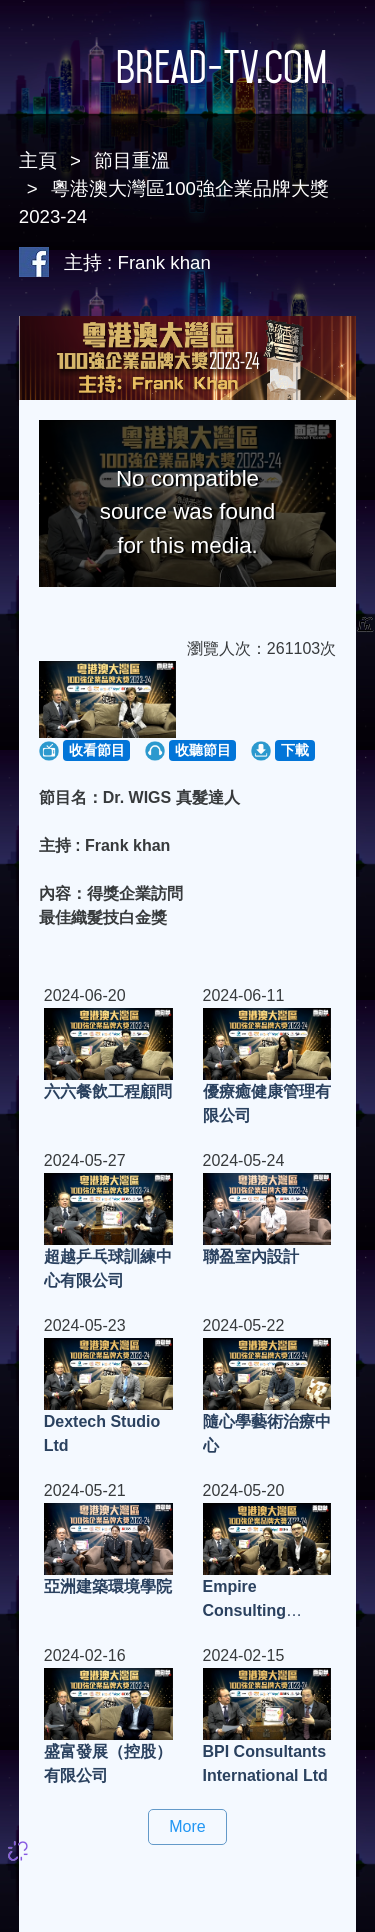  Describe the element at coordinates (18, 1851) in the screenshot. I see `unlink or disconnect a shared resource` at that location.